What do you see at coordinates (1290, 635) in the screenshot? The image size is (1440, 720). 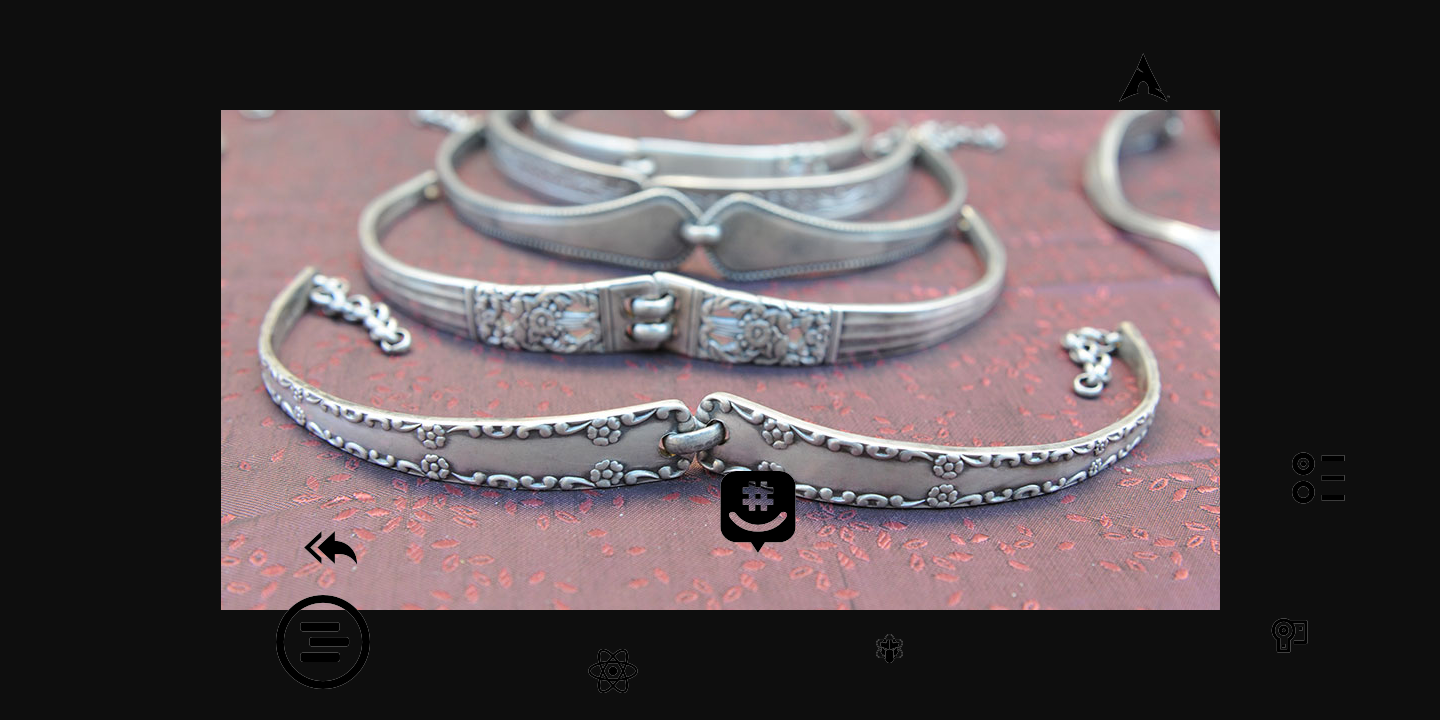 I see `DV camcorder or digital video camera` at bounding box center [1290, 635].